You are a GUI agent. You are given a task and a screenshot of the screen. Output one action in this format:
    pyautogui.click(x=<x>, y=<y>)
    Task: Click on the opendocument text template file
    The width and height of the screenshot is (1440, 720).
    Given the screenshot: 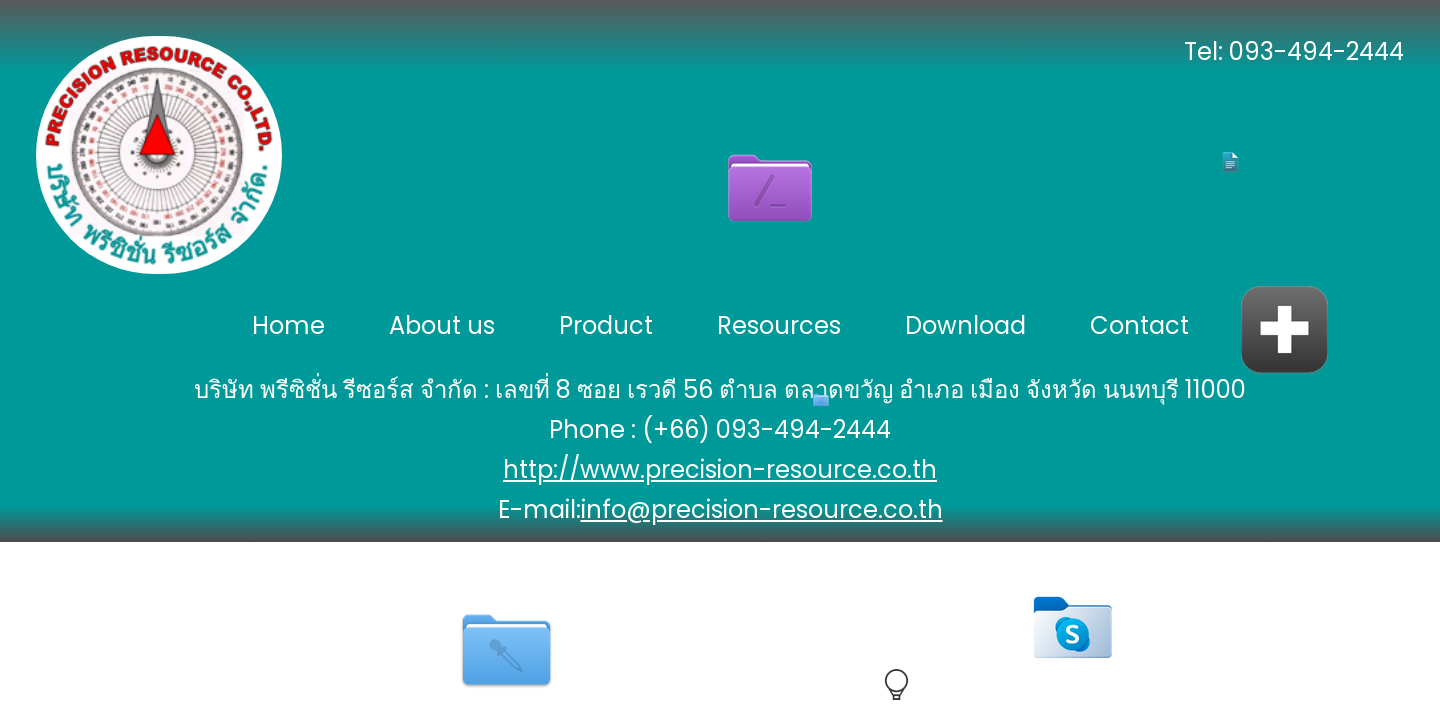 What is the action you would take?
    pyautogui.click(x=1230, y=162)
    